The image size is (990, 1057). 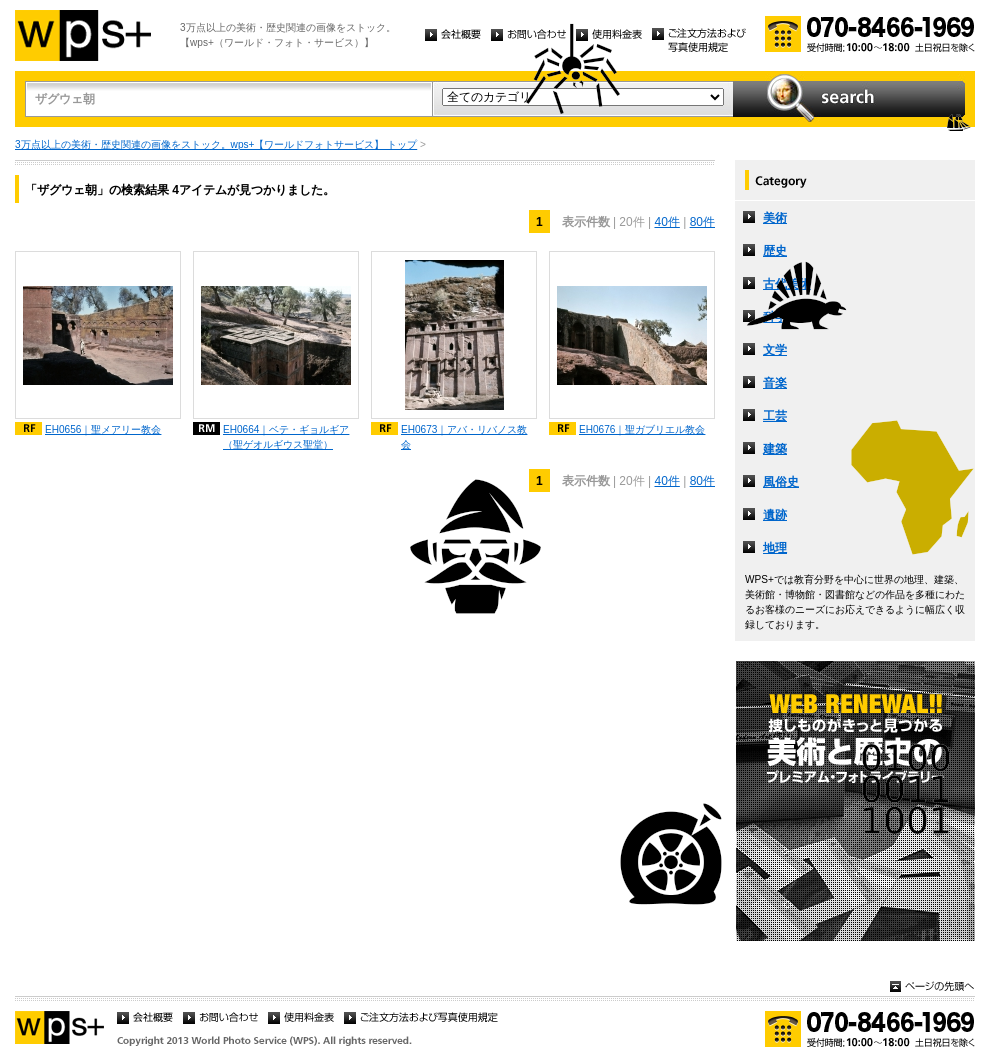 I want to click on indicates spider enemy or creature in game, so click(x=573, y=69).